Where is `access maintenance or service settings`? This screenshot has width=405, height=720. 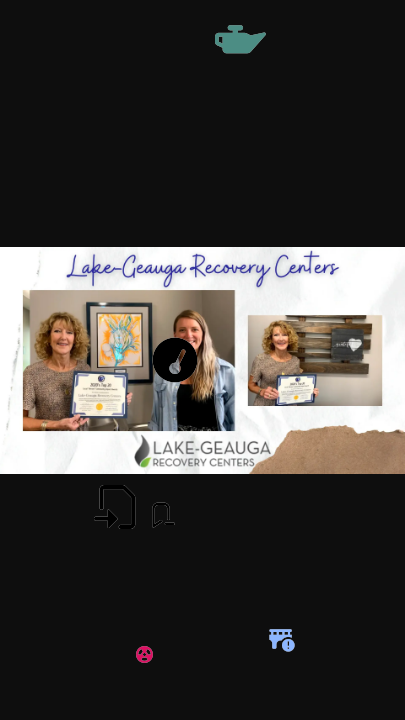 access maintenance or service settings is located at coordinates (240, 40).